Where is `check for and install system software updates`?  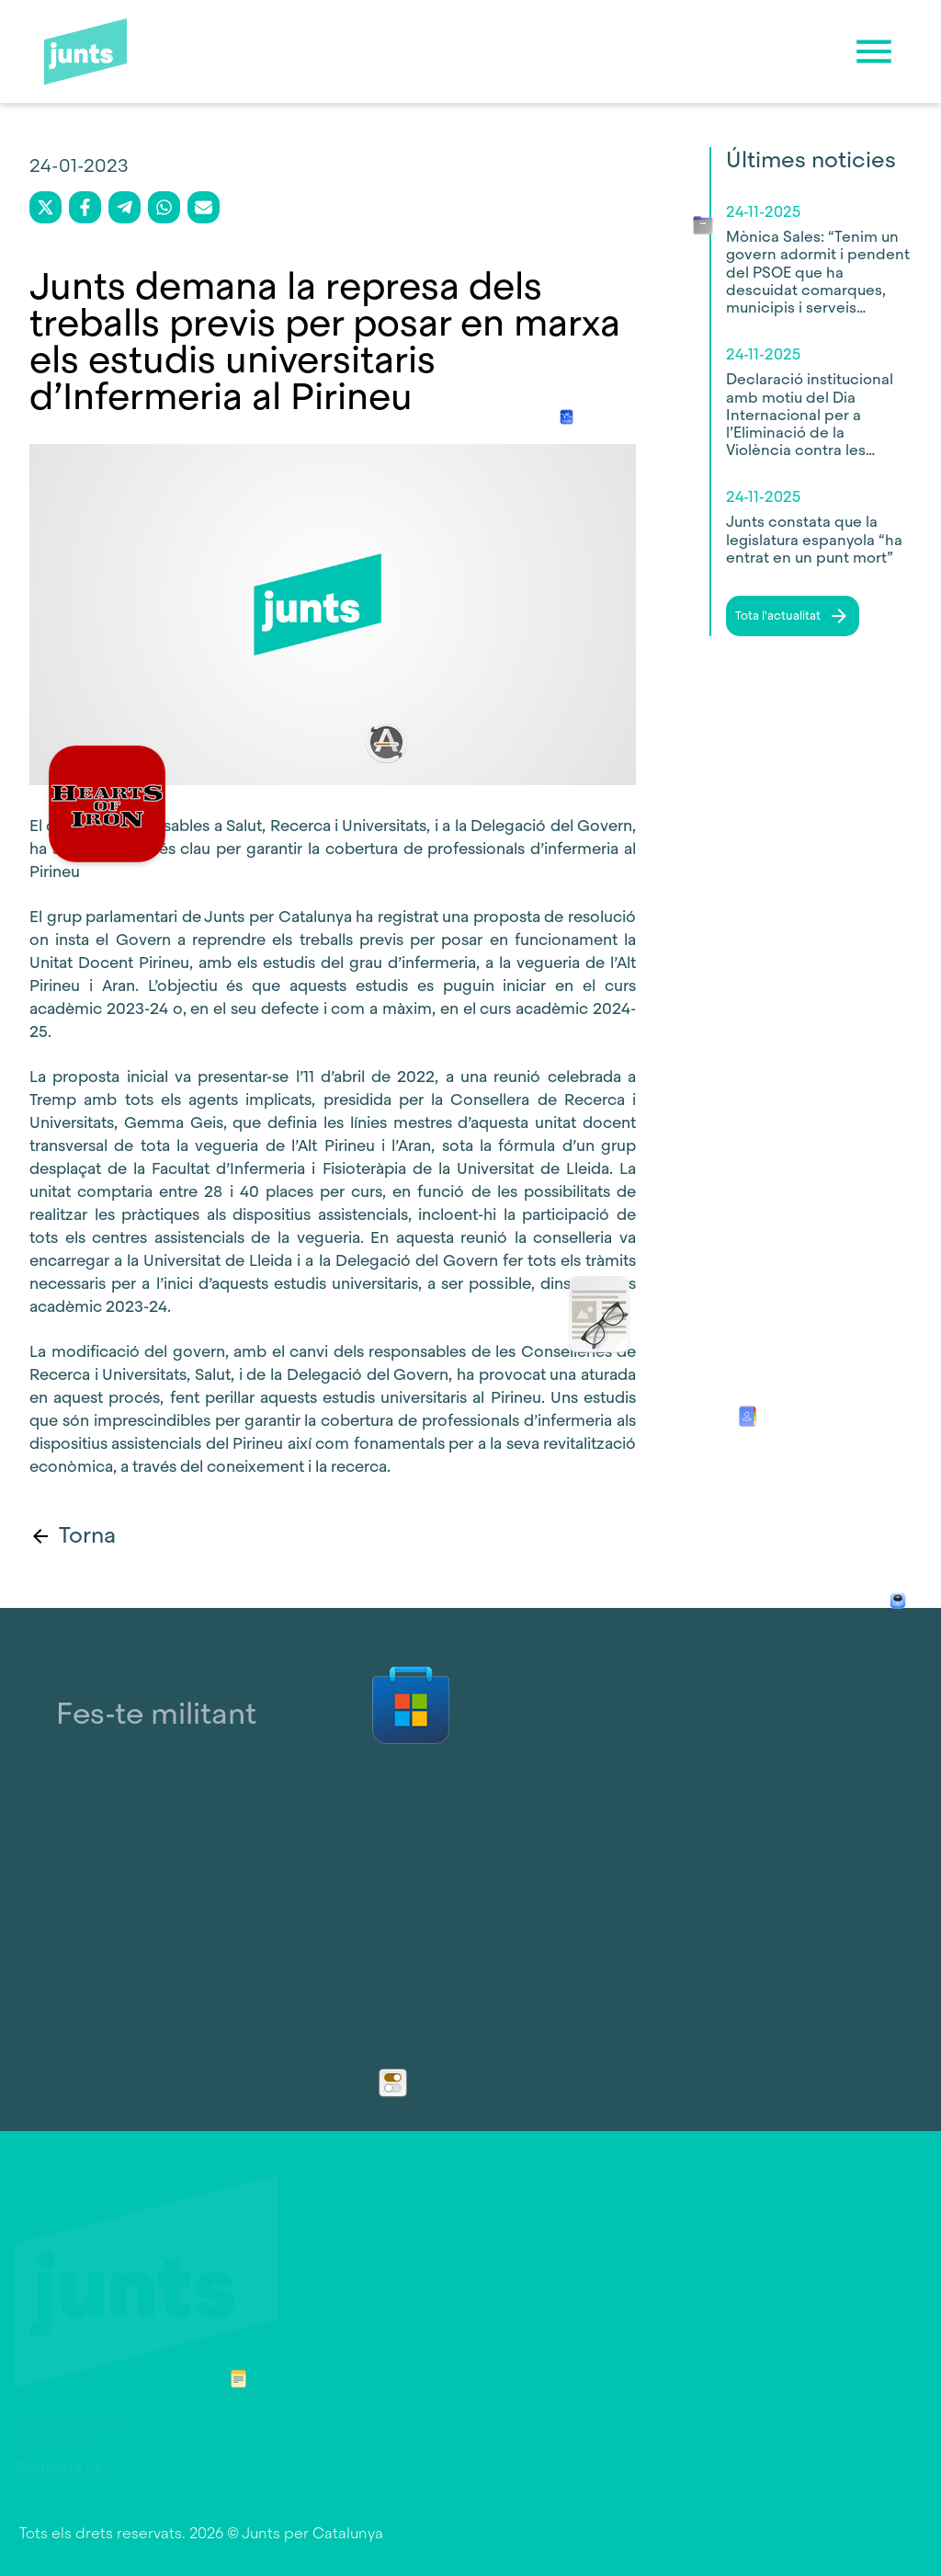 check for and install system software updates is located at coordinates (386, 742).